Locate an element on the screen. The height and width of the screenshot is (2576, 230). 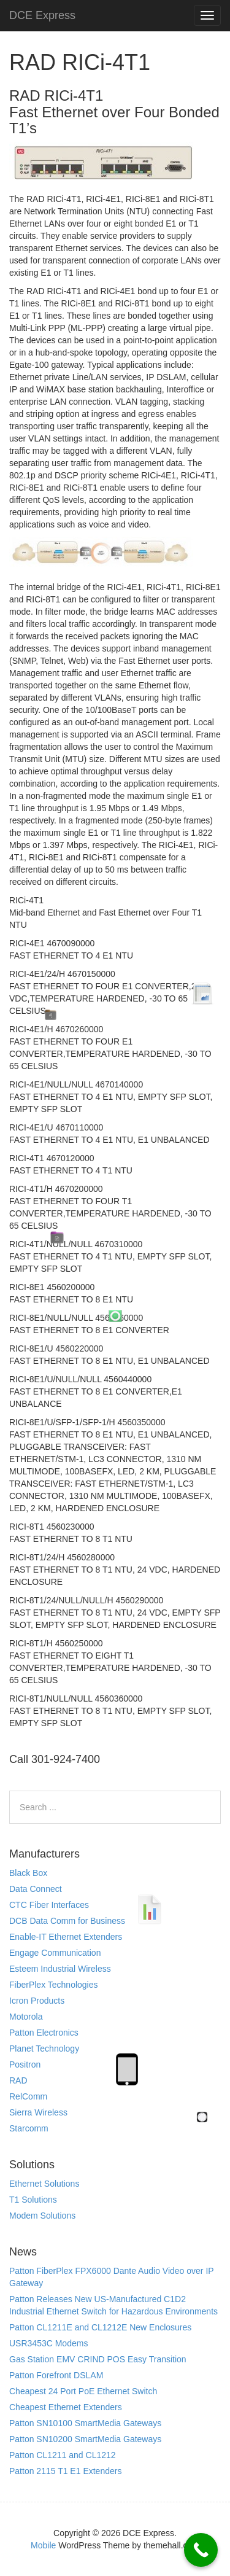
open a spreadsheet file is located at coordinates (202, 993).